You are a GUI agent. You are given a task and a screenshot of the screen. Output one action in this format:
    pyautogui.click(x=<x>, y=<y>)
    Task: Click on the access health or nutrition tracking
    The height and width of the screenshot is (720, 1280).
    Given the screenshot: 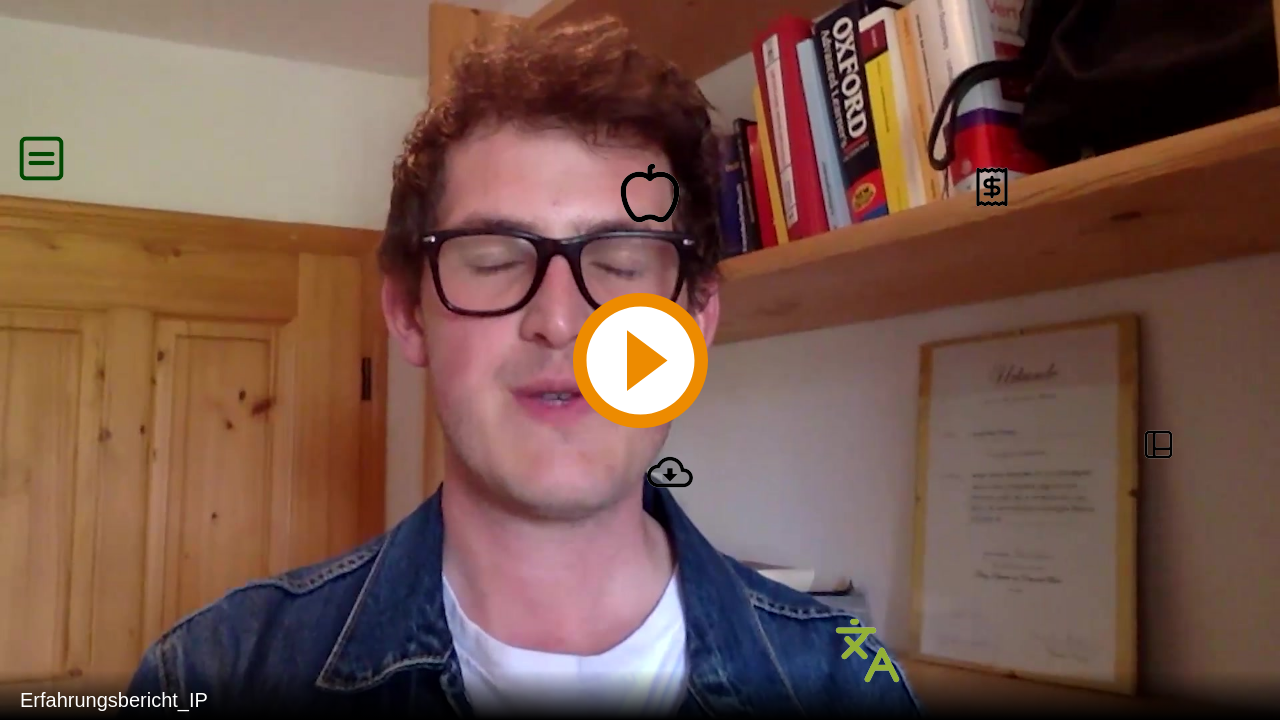 What is the action you would take?
    pyautogui.click(x=650, y=193)
    